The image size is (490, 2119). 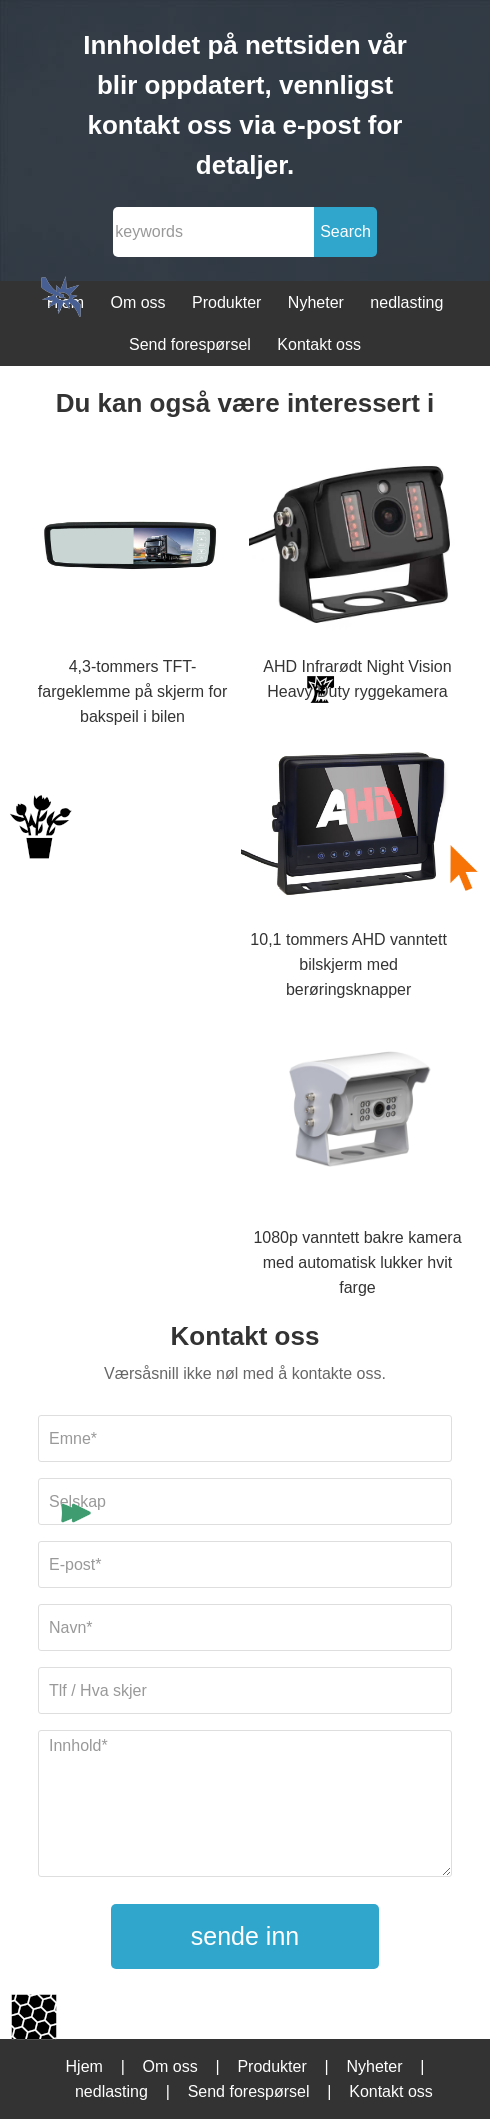 I want to click on indicates a high-priority or urgent meeting alert, so click(x=61, y=297).